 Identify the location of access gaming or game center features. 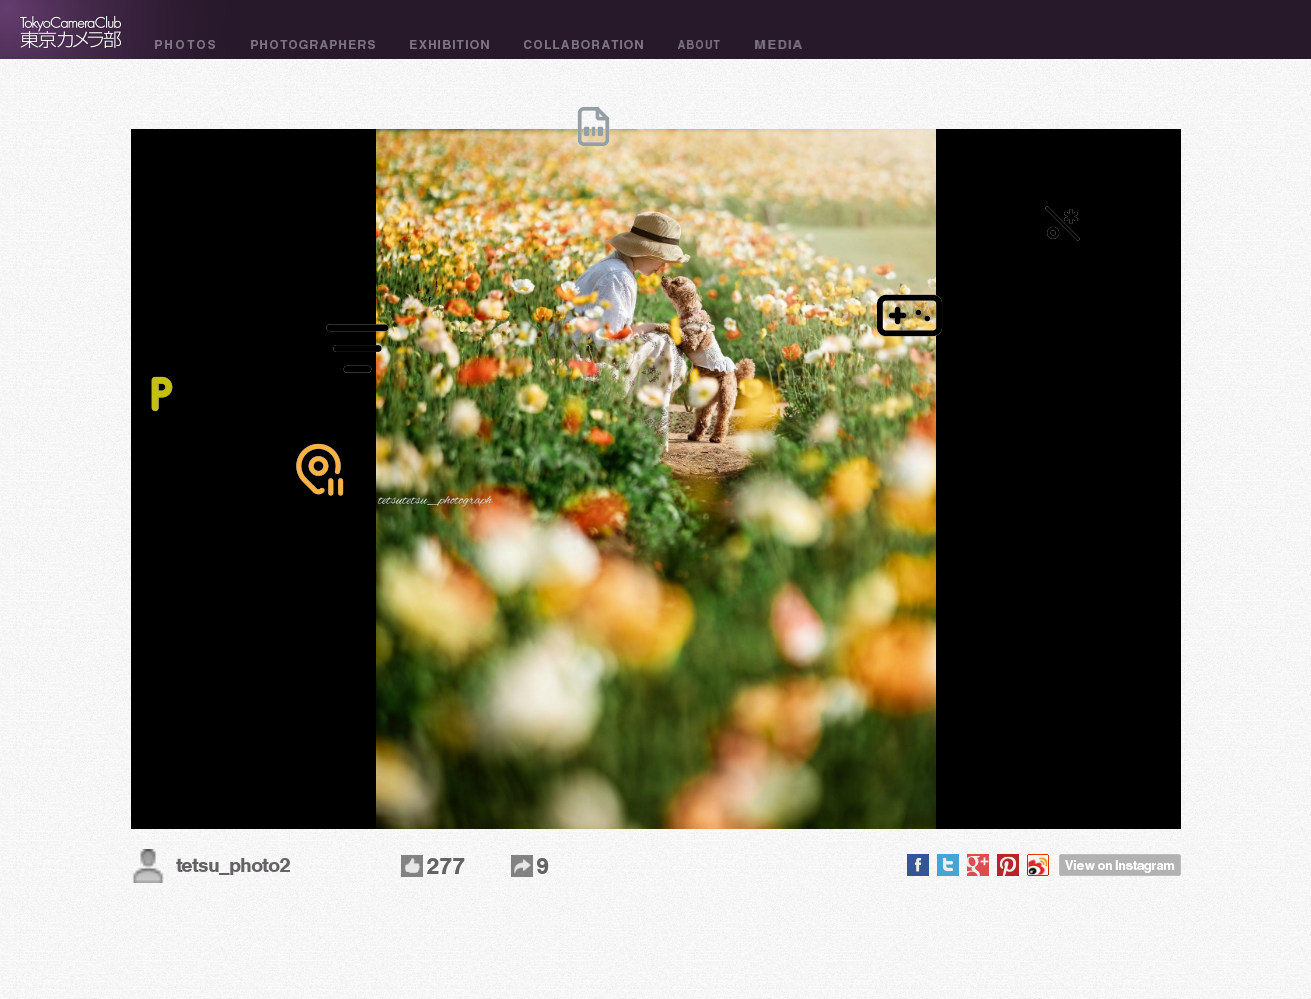
(909, 315).